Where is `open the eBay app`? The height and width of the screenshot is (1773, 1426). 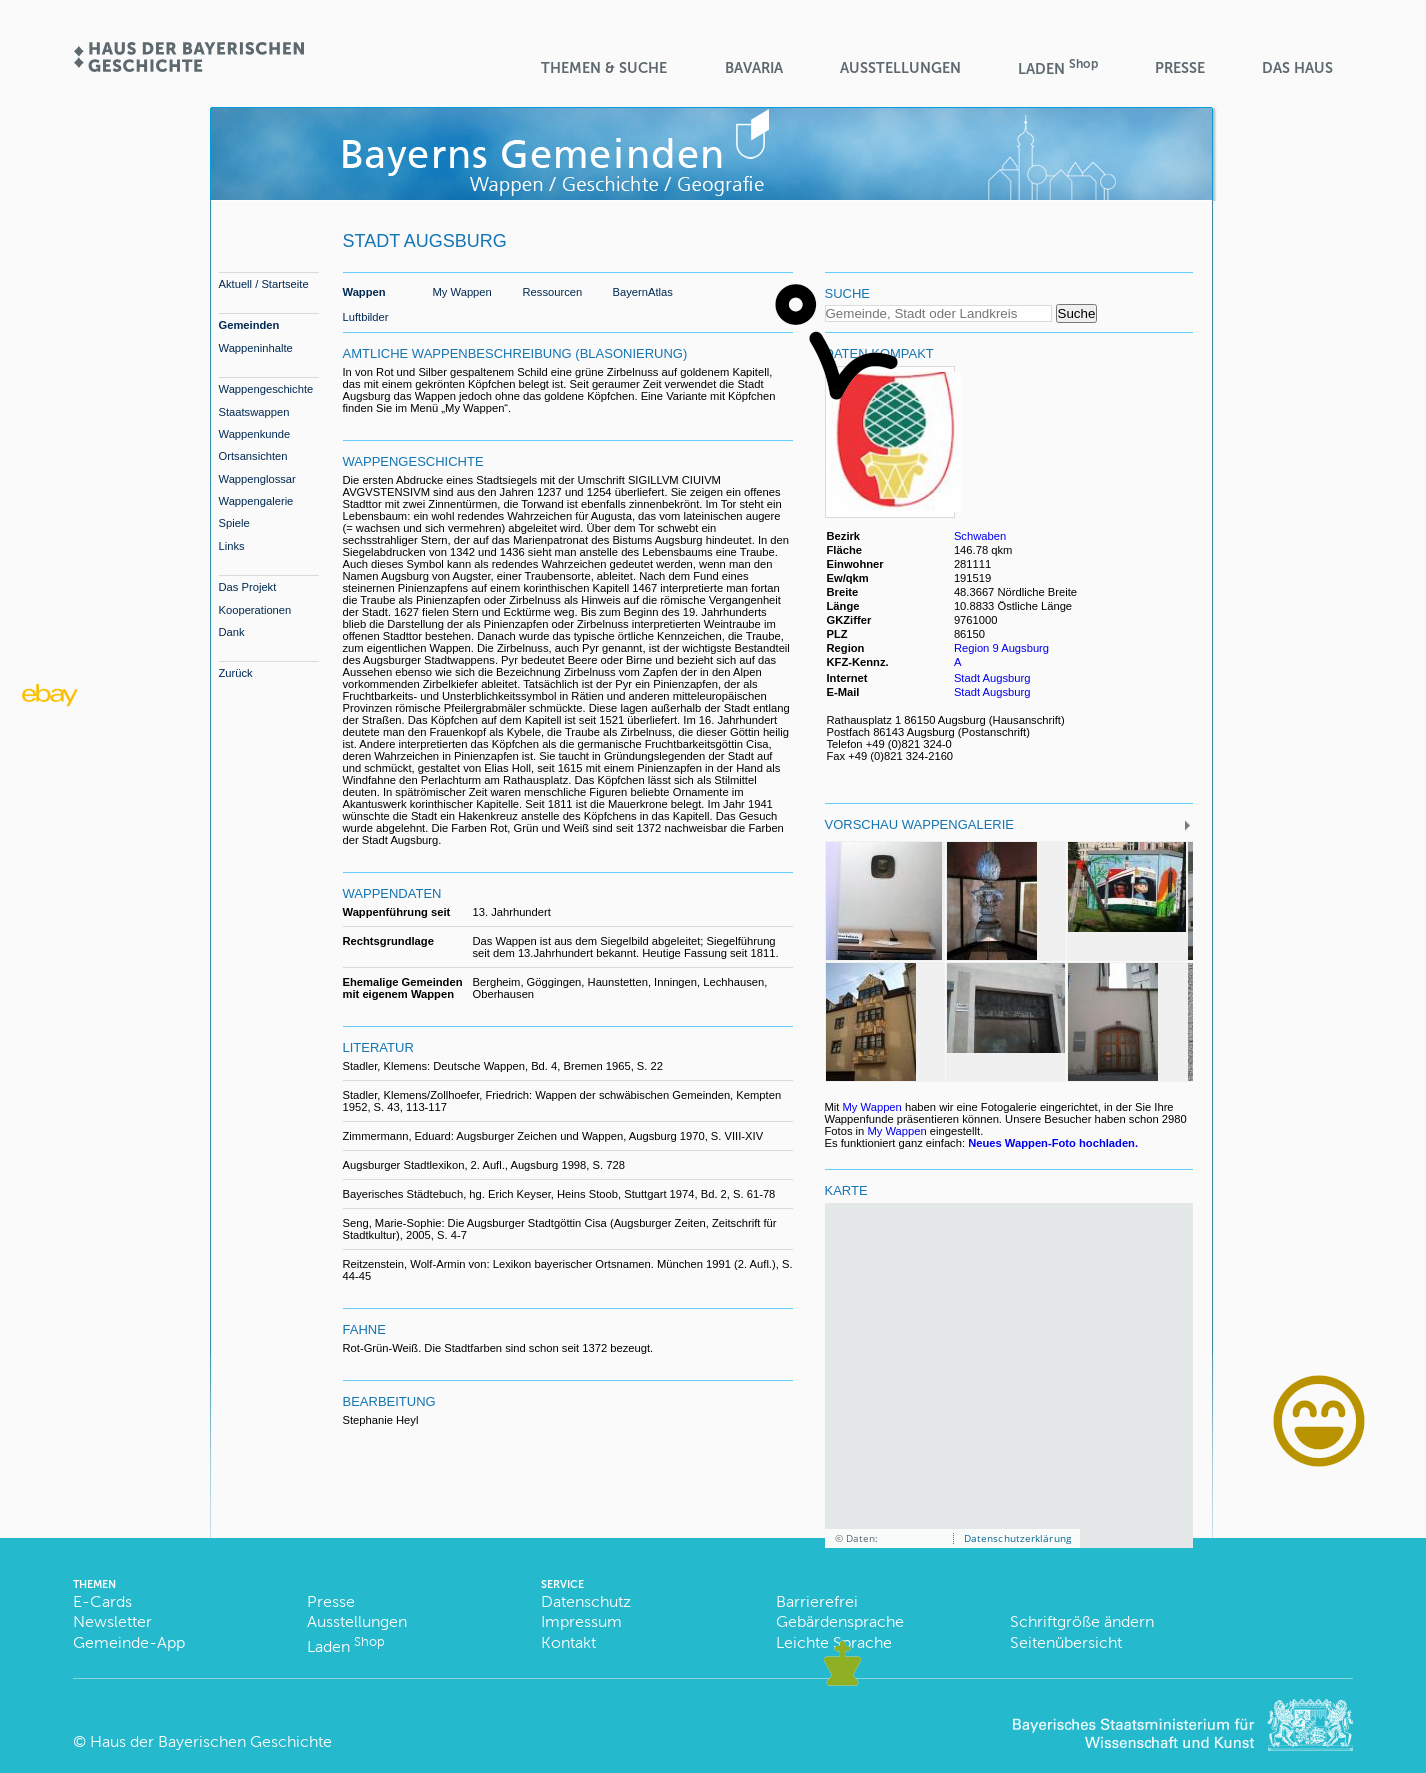 open the eBay app is located at coordinates (50, 695).